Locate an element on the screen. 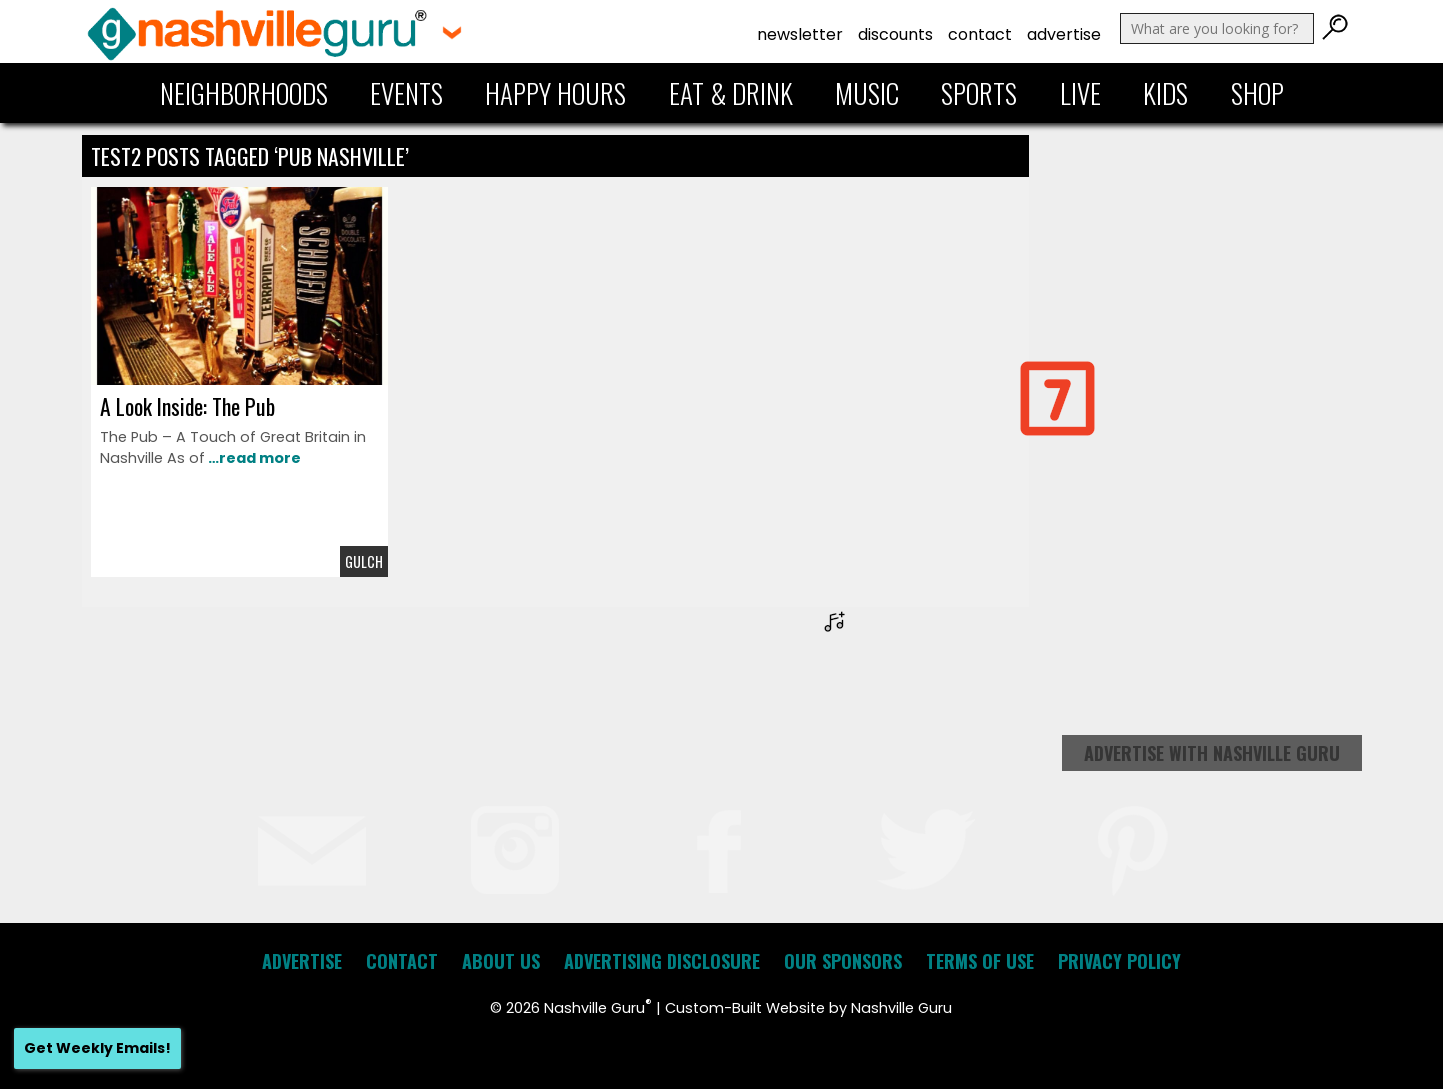  select or input the number seven is located at coordinates (1057, 398).